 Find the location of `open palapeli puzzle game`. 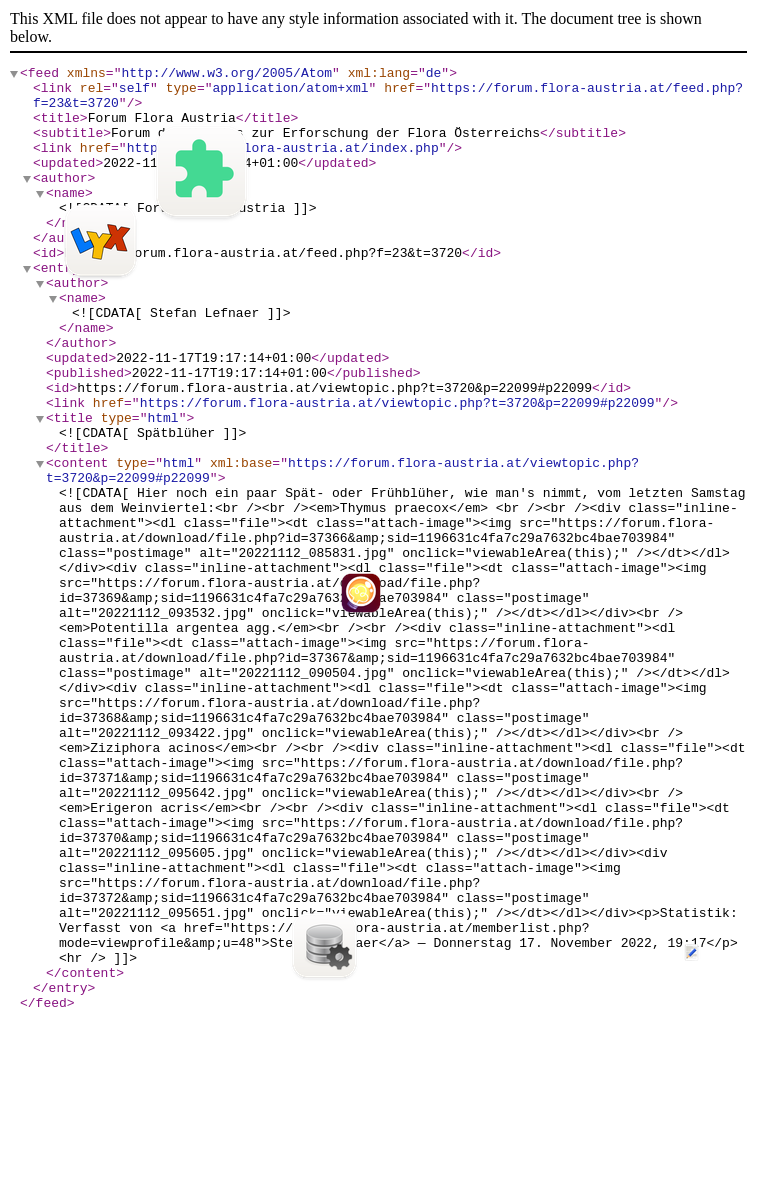

open palapeli puzzle game is located at coordinates (201, 171).